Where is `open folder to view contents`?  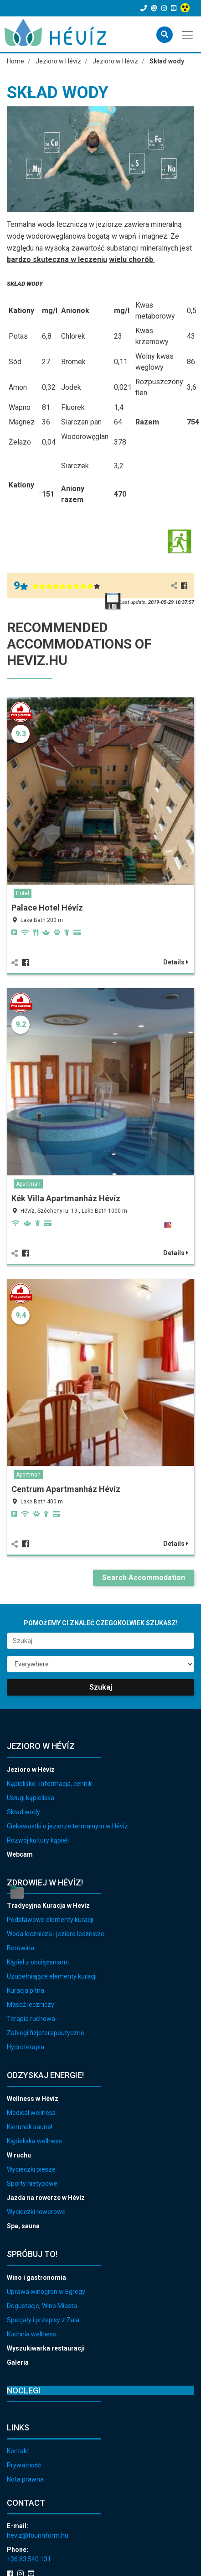 open folder to view contents is located at coordinates (17, 1892).